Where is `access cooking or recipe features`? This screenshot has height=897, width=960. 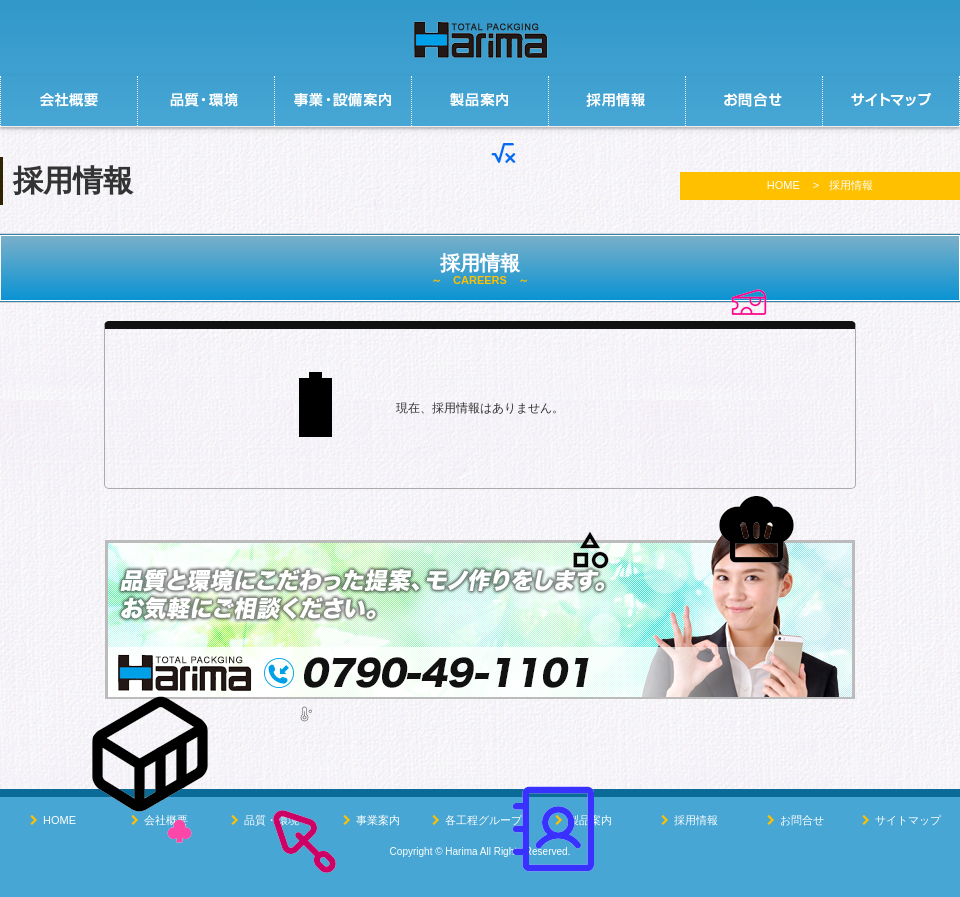
access cooking or recipe features is located at coordinates (756, 530).